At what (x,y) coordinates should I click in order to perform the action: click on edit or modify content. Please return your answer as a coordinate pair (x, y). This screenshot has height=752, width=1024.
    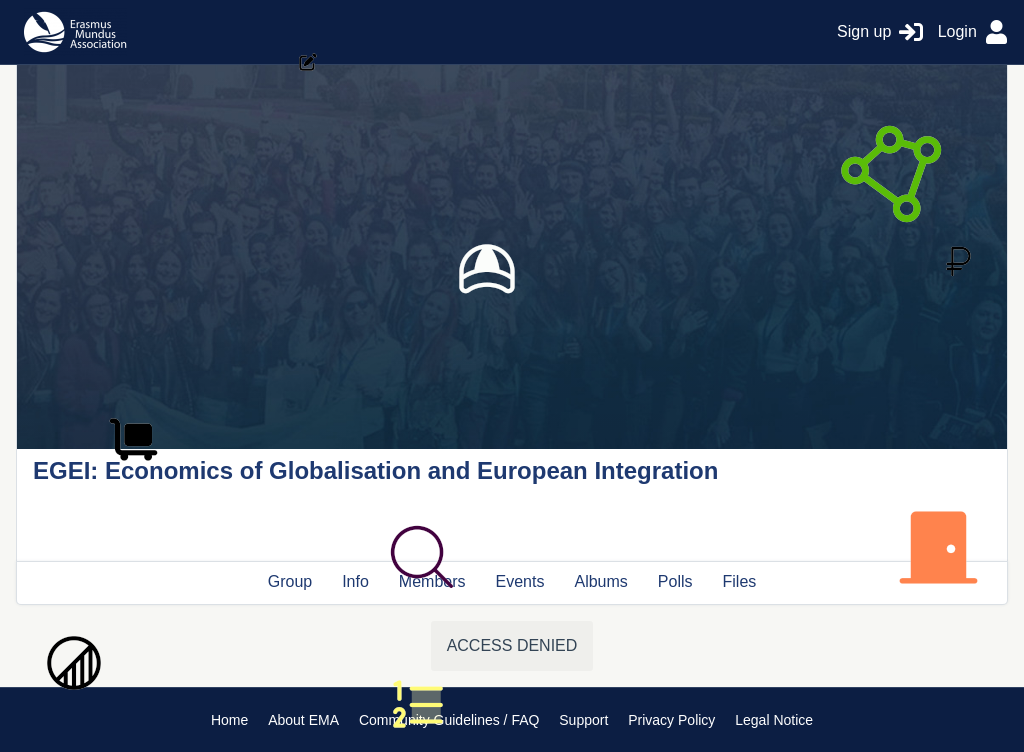
    Looking at the image, I should click on (308, 62).